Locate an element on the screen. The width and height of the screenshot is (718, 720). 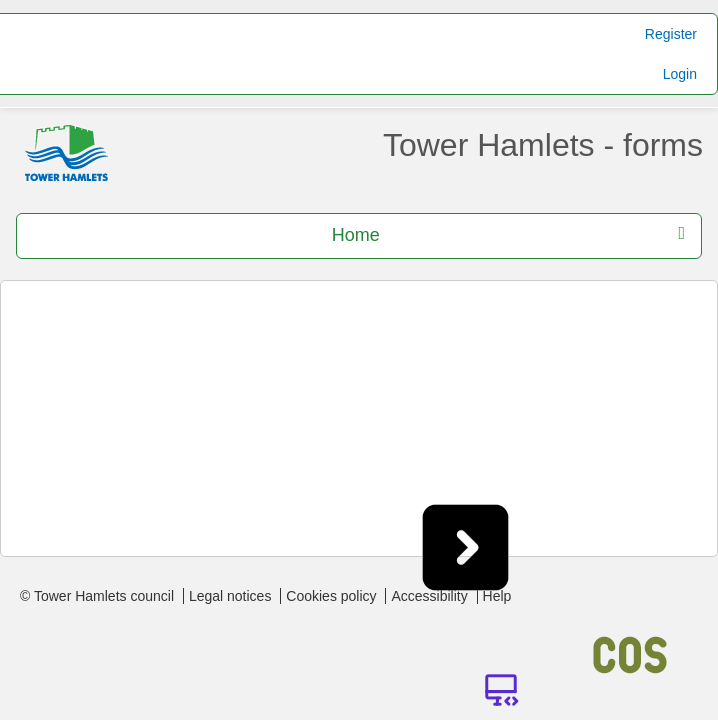
navigate to the next item or screen is located at coordinates (465, 547).